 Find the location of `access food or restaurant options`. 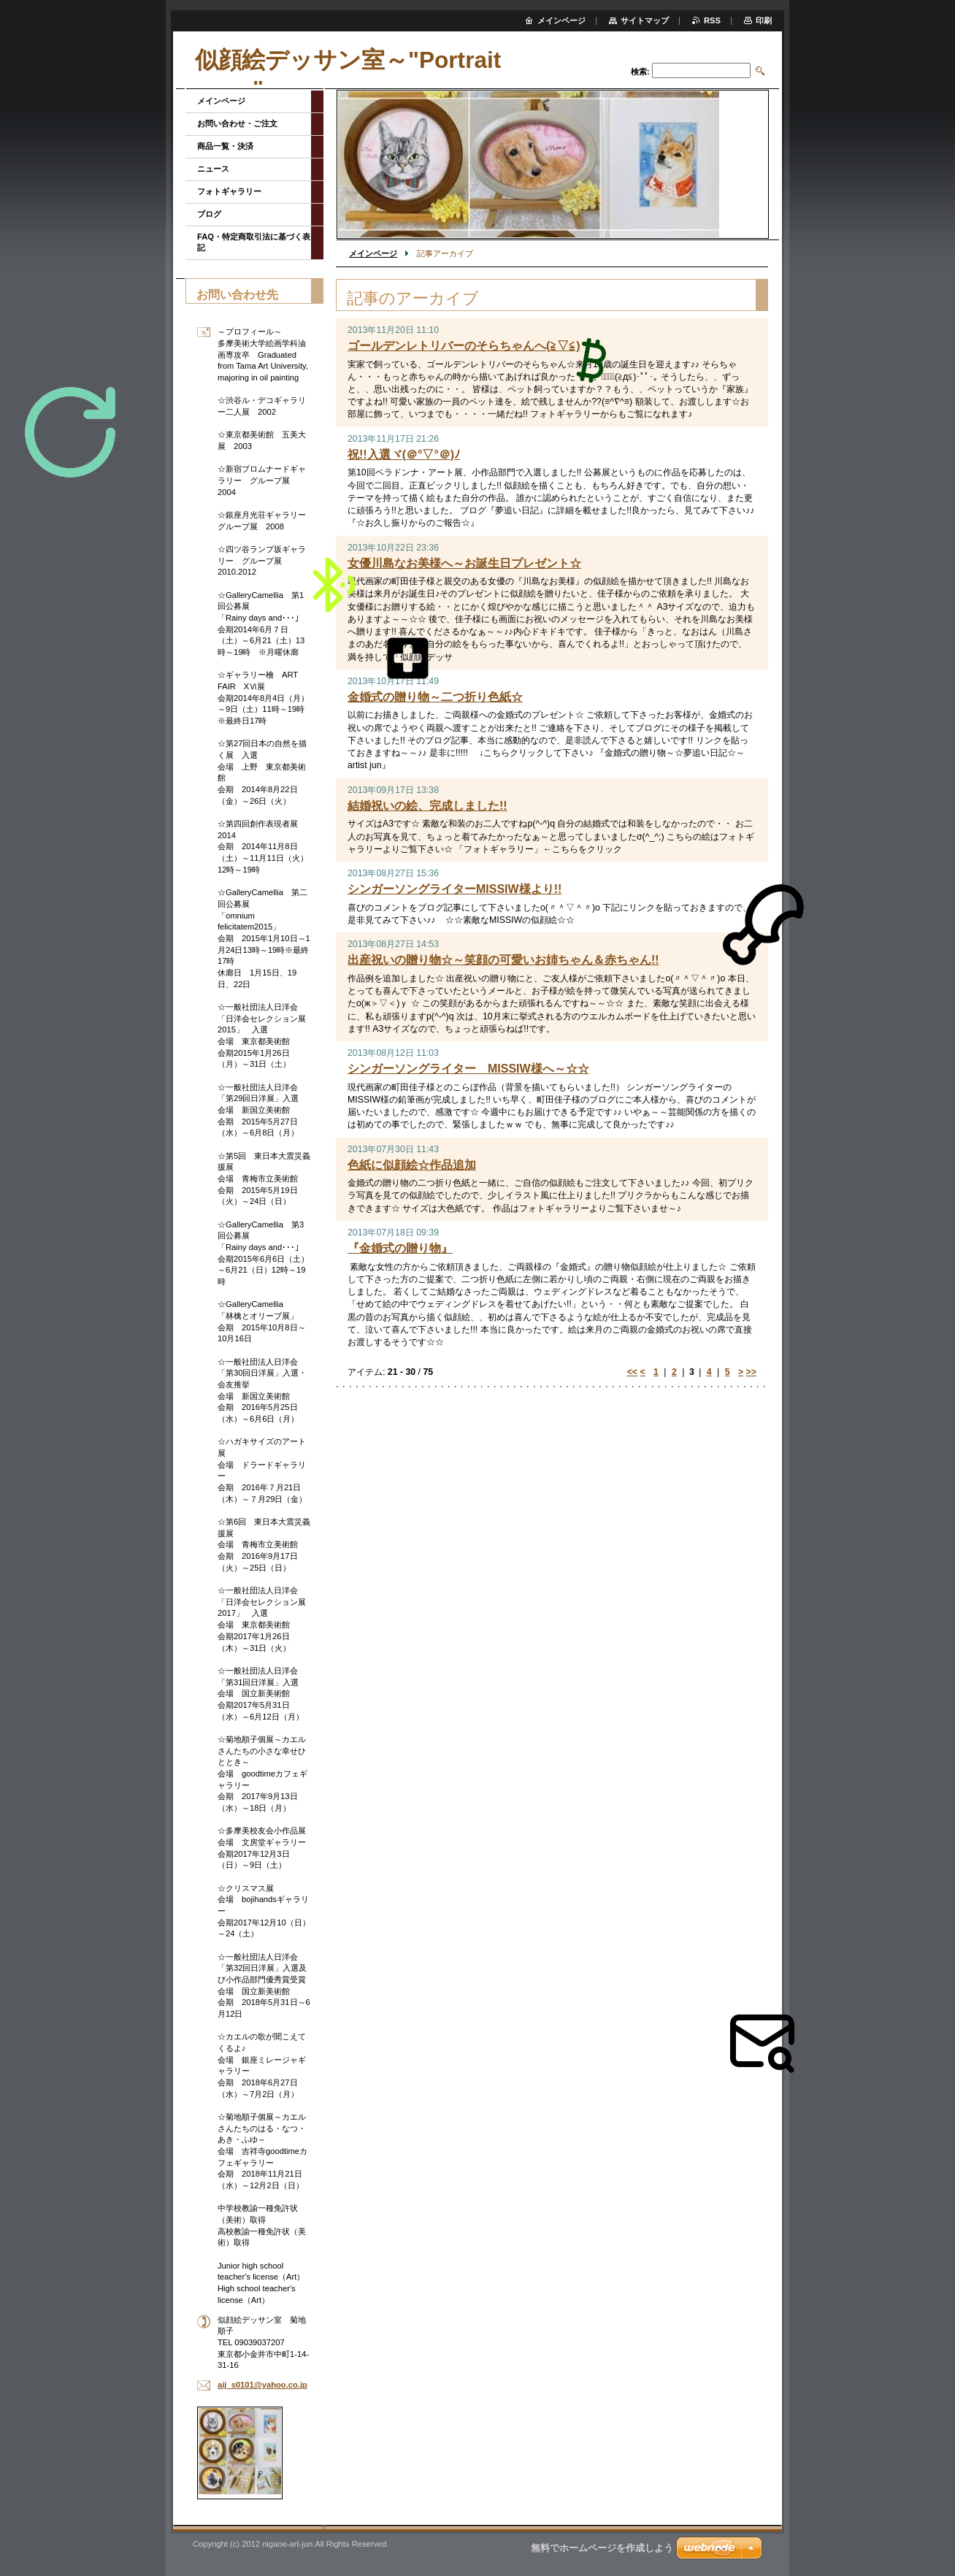

access food or restaurant options is located at coordinates (763, 924).